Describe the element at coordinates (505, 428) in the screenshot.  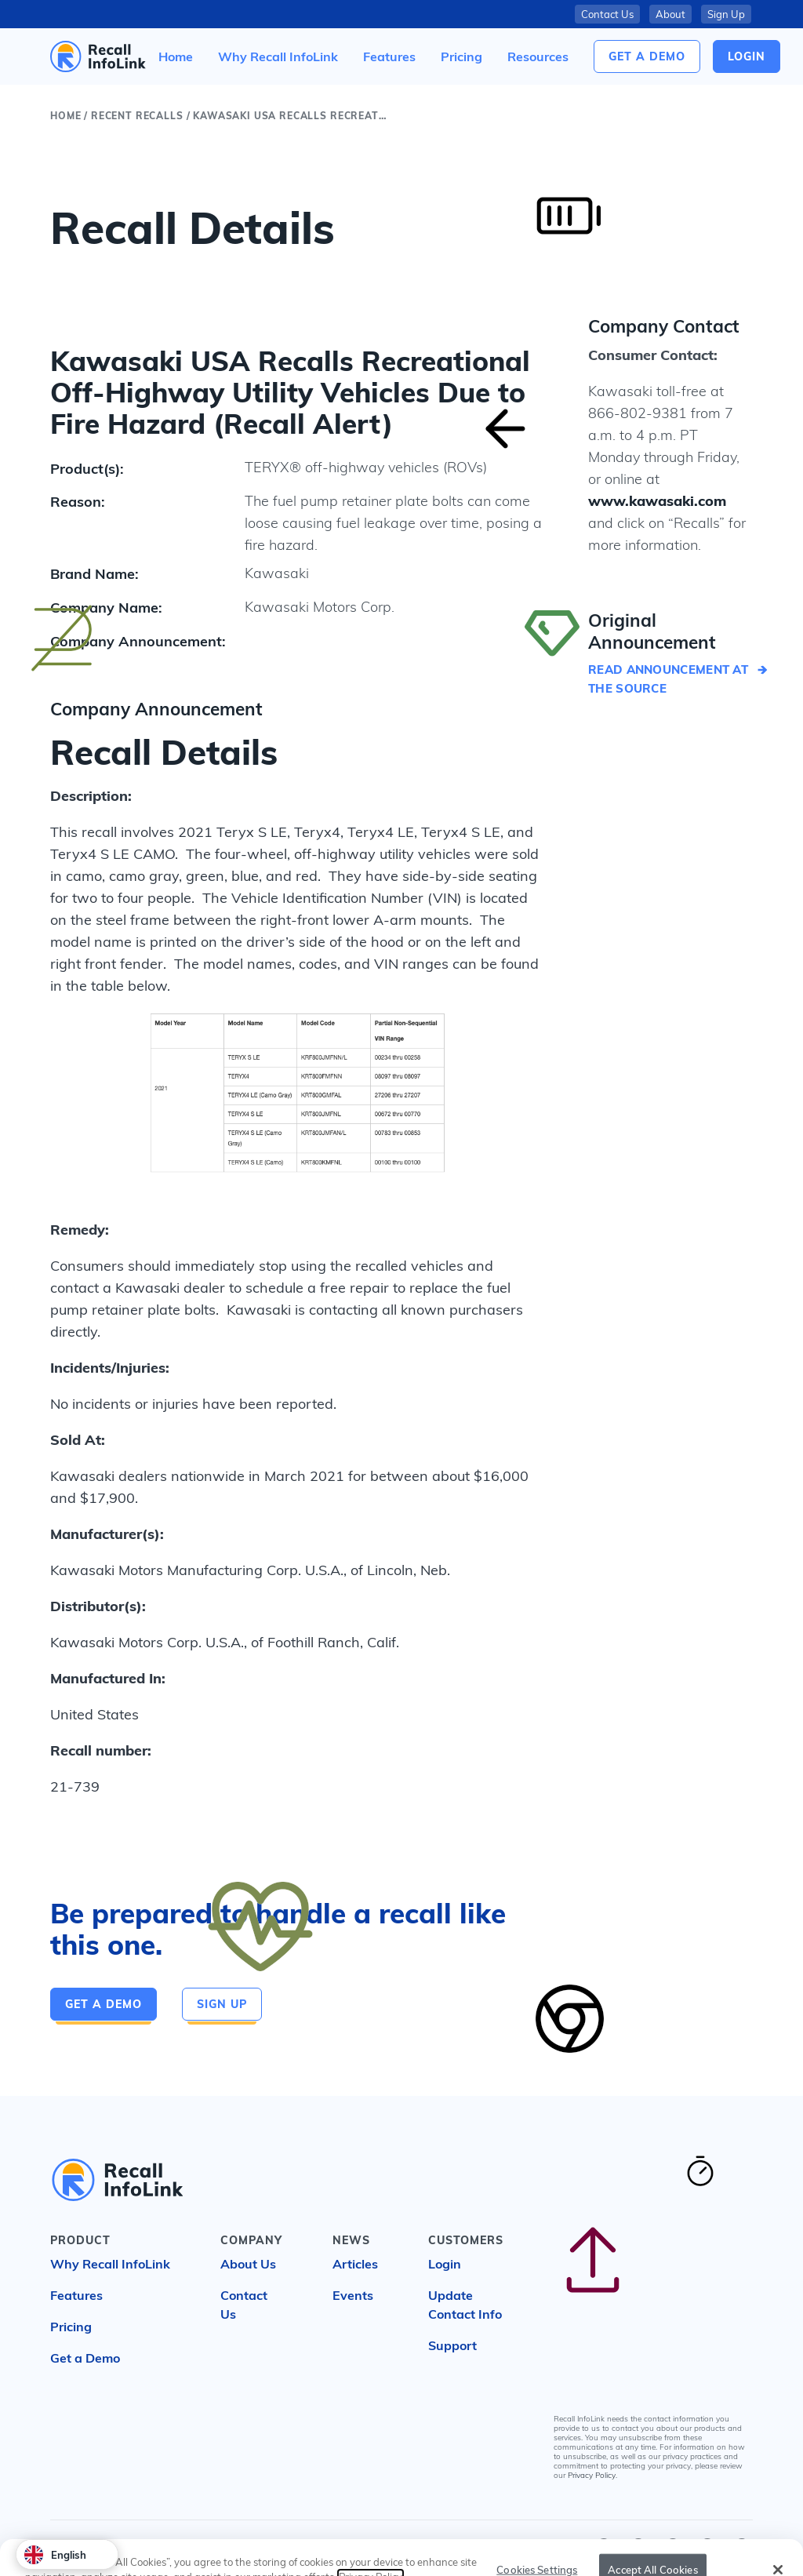
I see `go back to the previous screen` at that location.